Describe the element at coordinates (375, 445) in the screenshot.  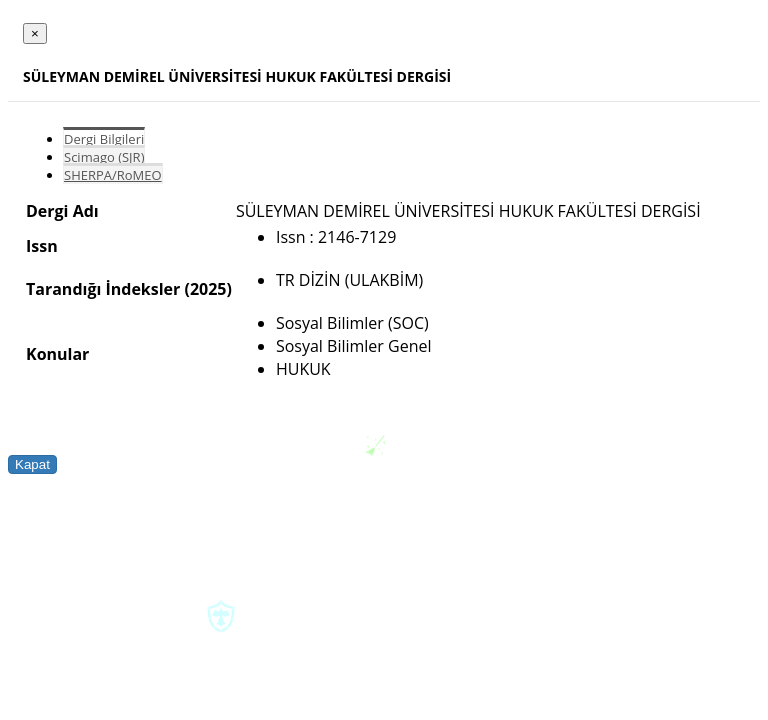
I see `cast a cleaning or sweep spell` at that location.